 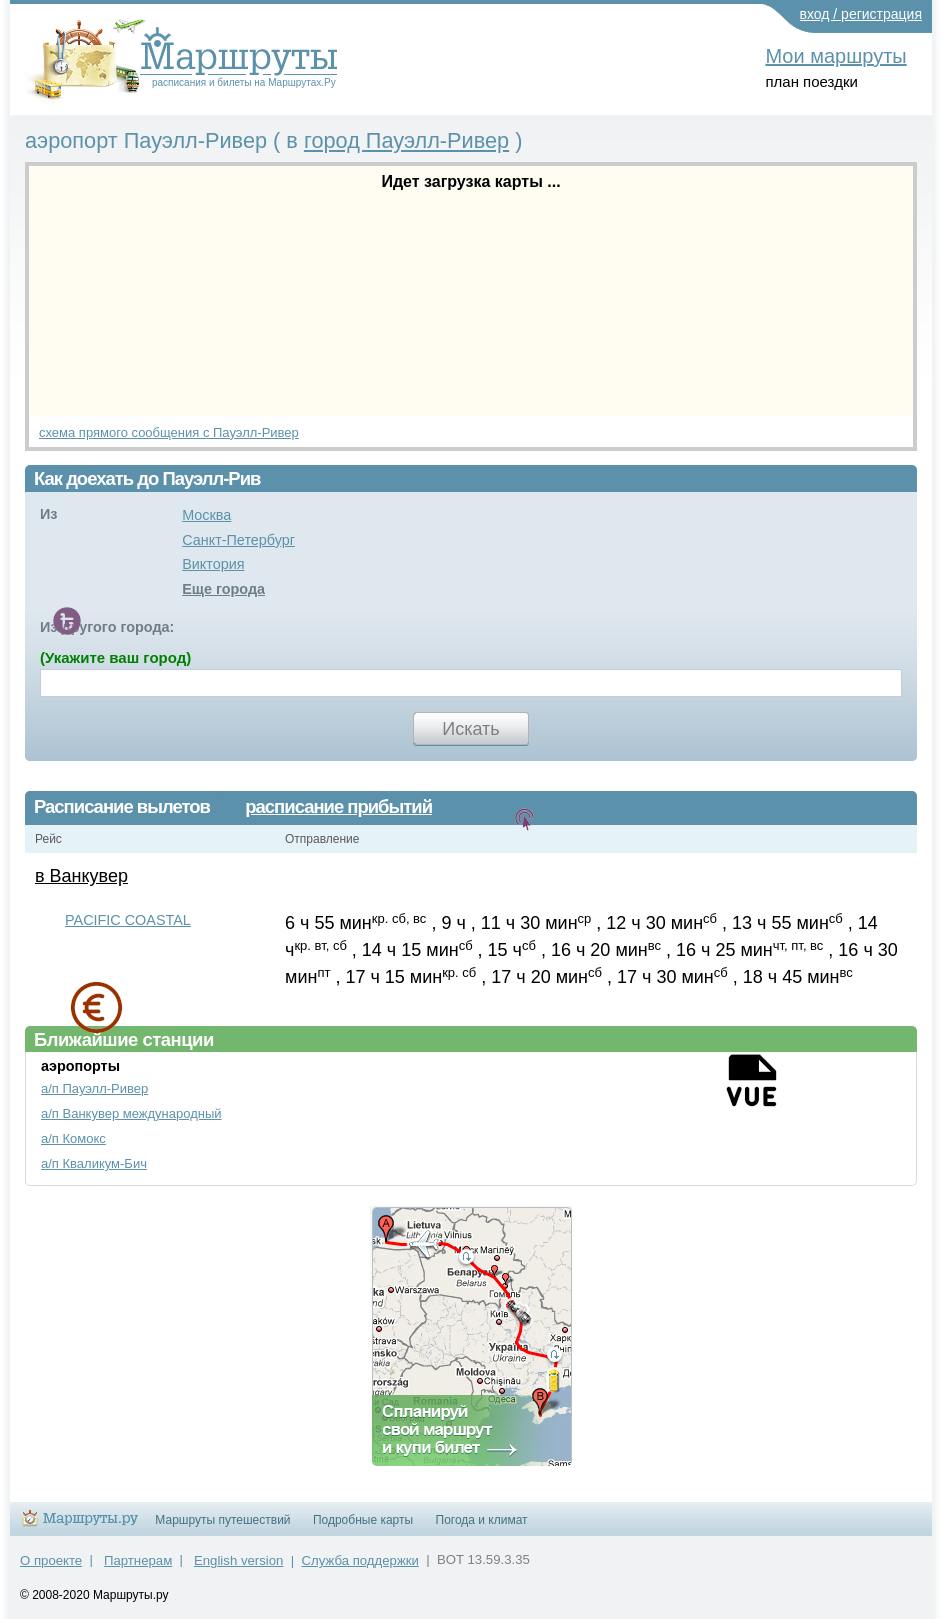 What do you see at coordinates (96, 1007) in the screenshot?
I see `view price in euros` at bounding box center [96, 1007].